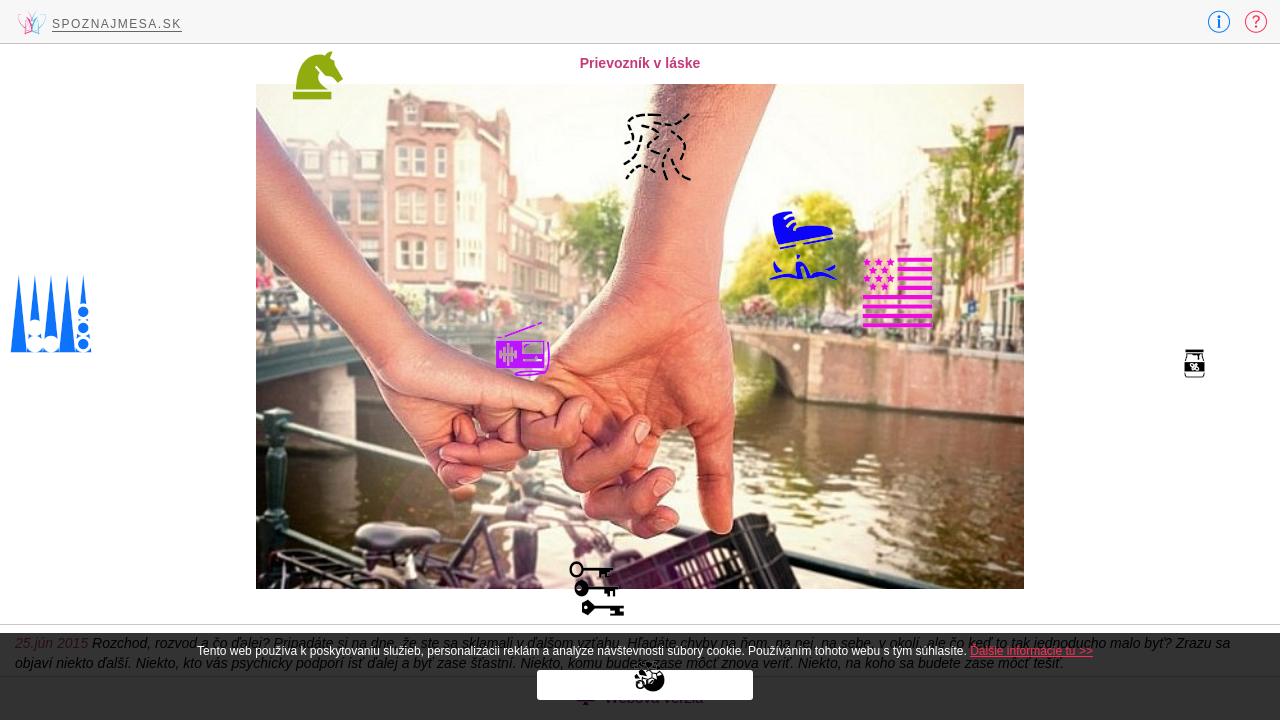  I want to click on hazard warning indicating slippery surface, so click(803, 245).